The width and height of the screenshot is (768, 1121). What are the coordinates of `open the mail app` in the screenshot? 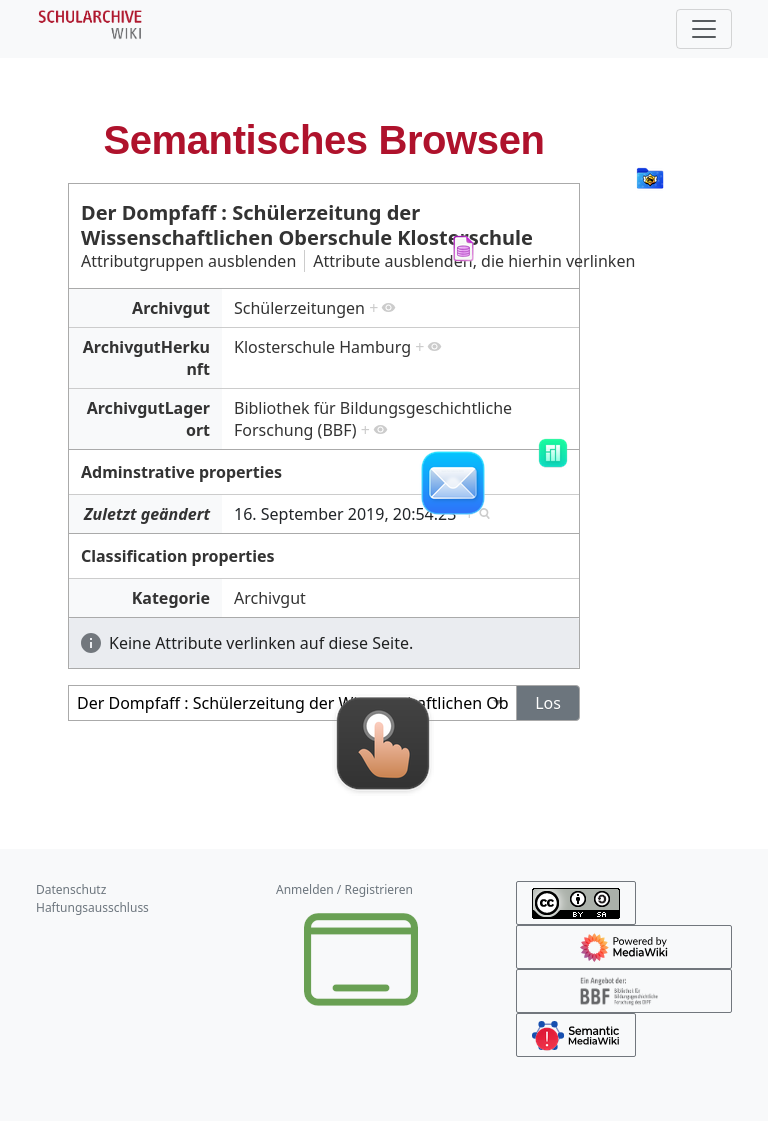 It's located at (453, 483).